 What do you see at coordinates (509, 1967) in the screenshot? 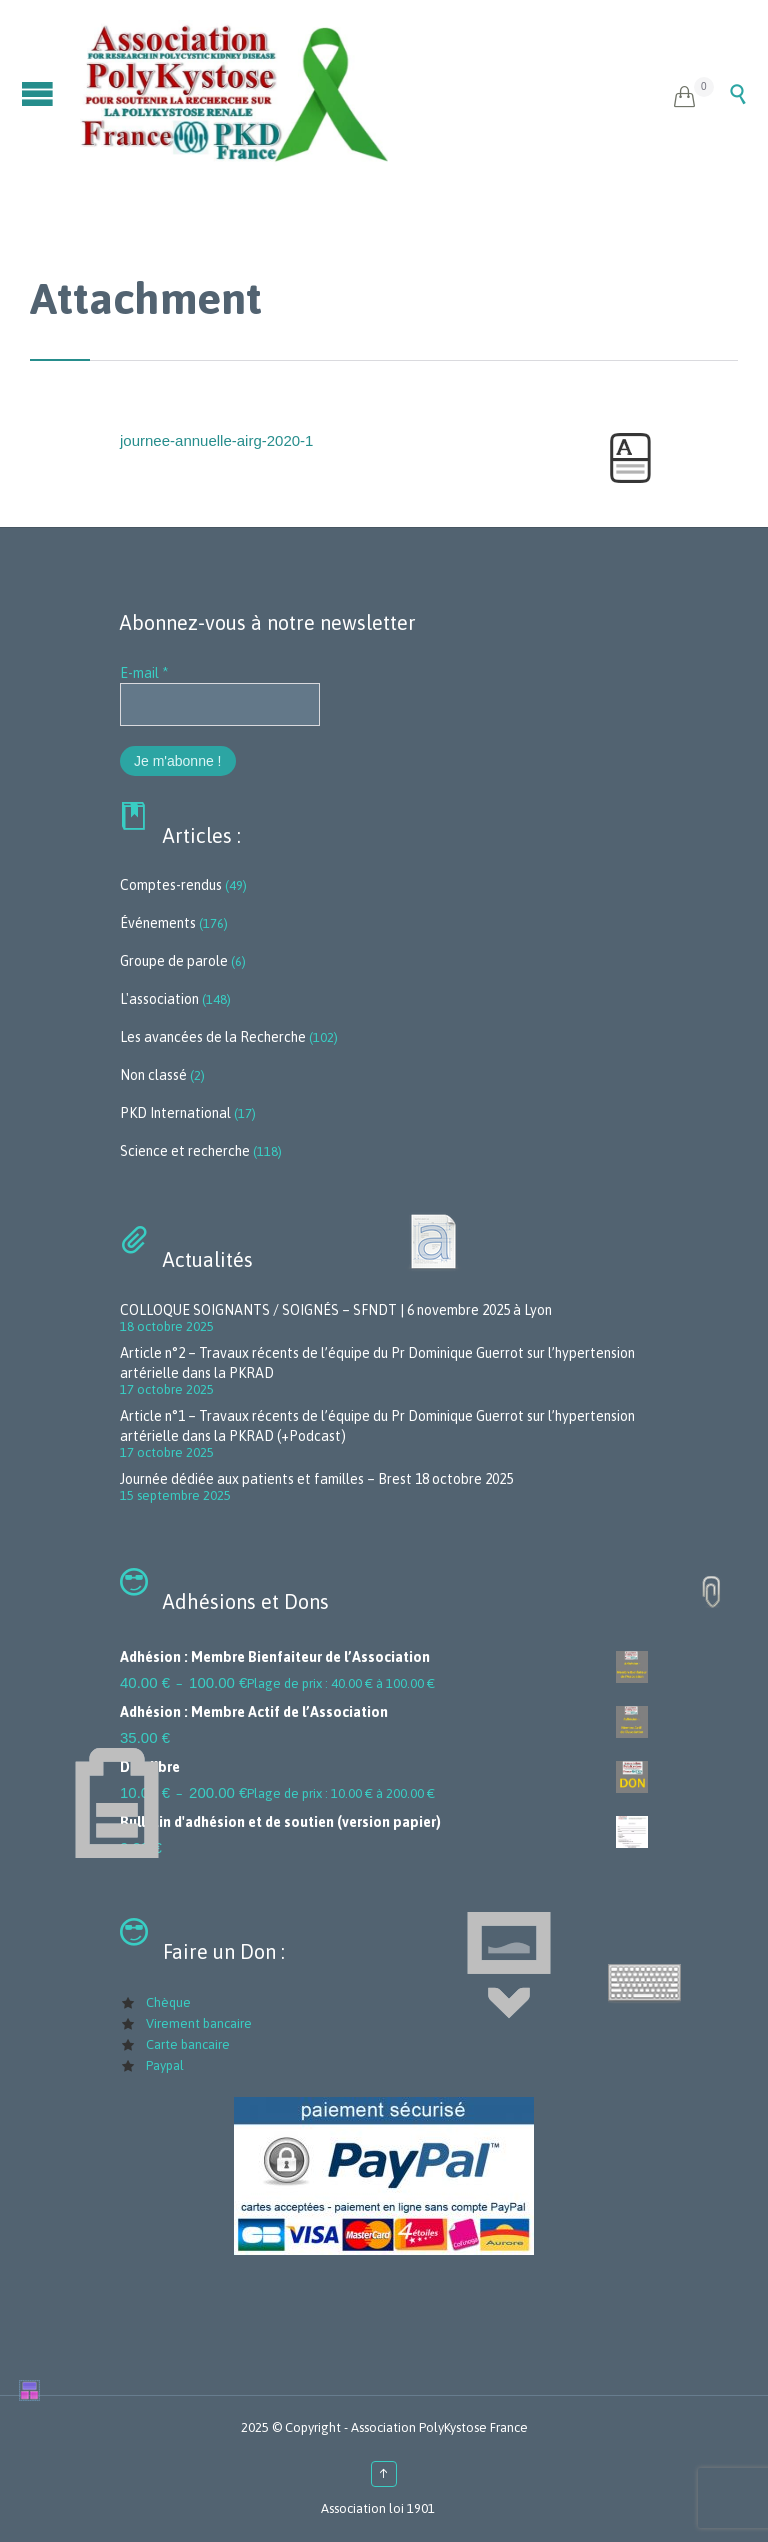
I see `insert an image into the document` at bounding box center [509, 1967].